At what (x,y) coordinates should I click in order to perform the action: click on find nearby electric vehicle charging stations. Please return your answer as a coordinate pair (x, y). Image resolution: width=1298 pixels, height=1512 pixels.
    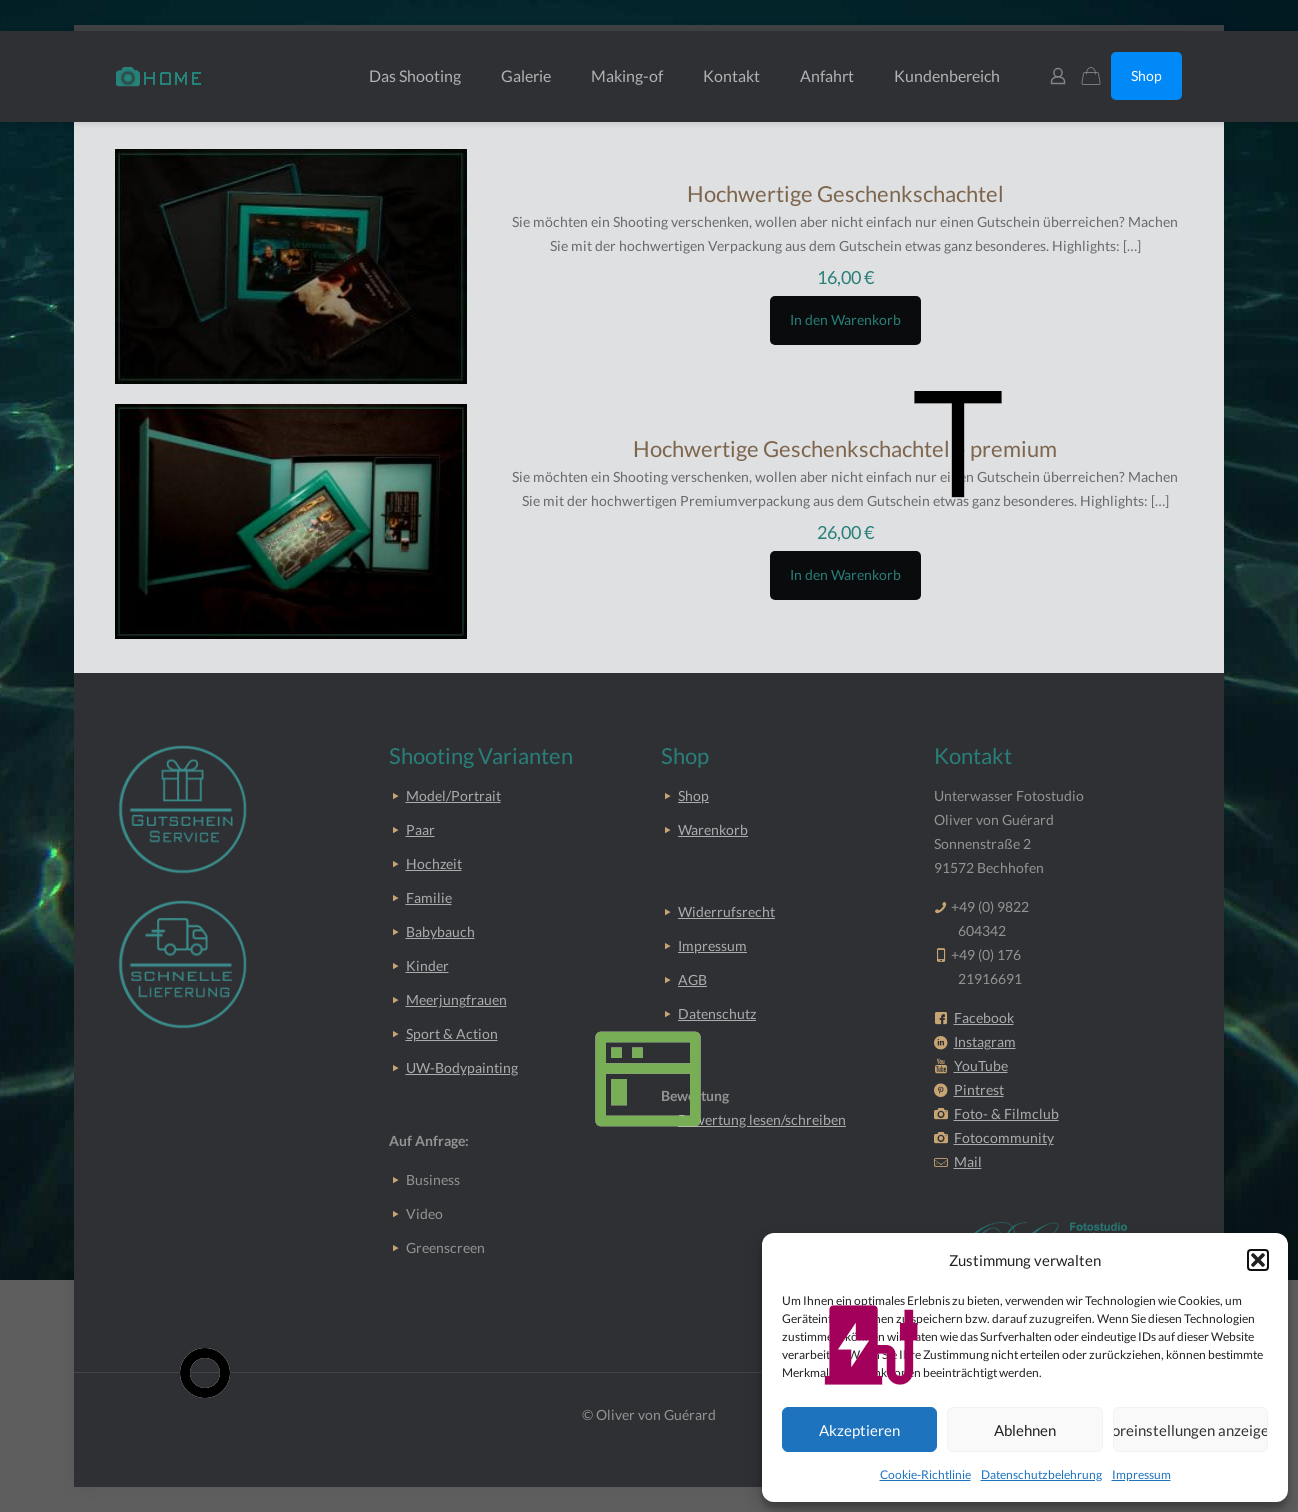
    Looking at the image, I should click on (869, 1345).